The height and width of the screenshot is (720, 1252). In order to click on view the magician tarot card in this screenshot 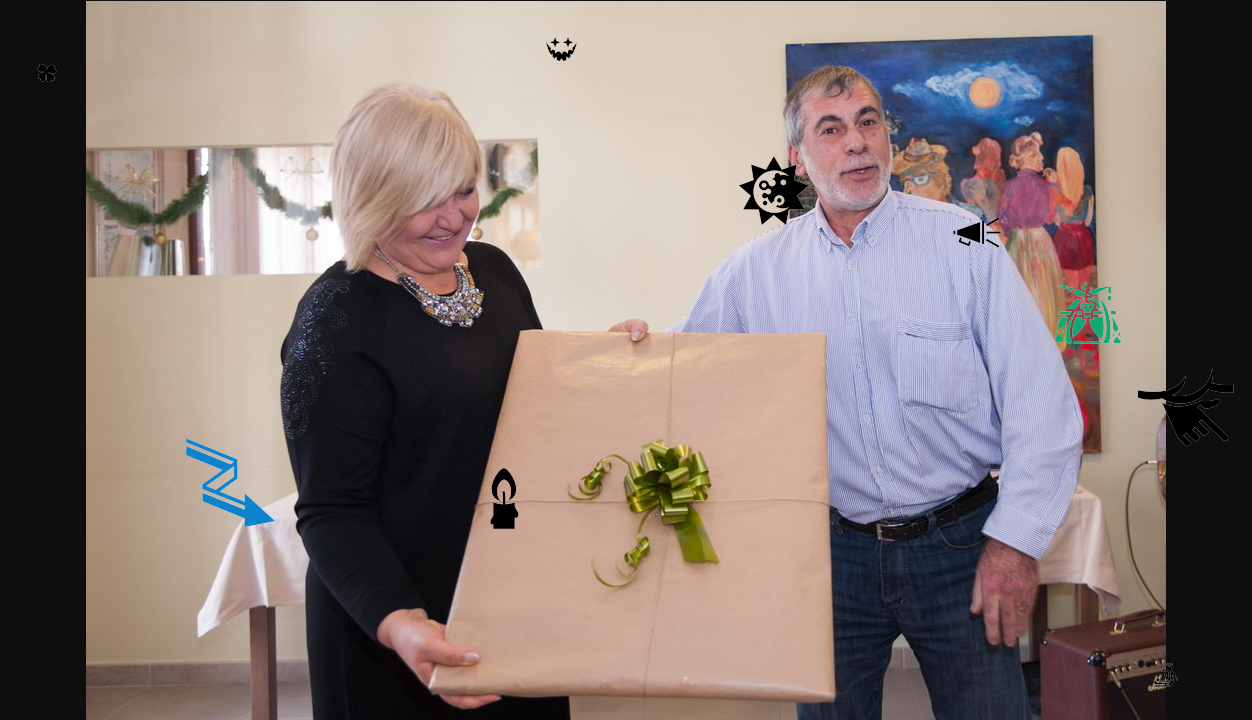, I will do `click(1166, 675)`.